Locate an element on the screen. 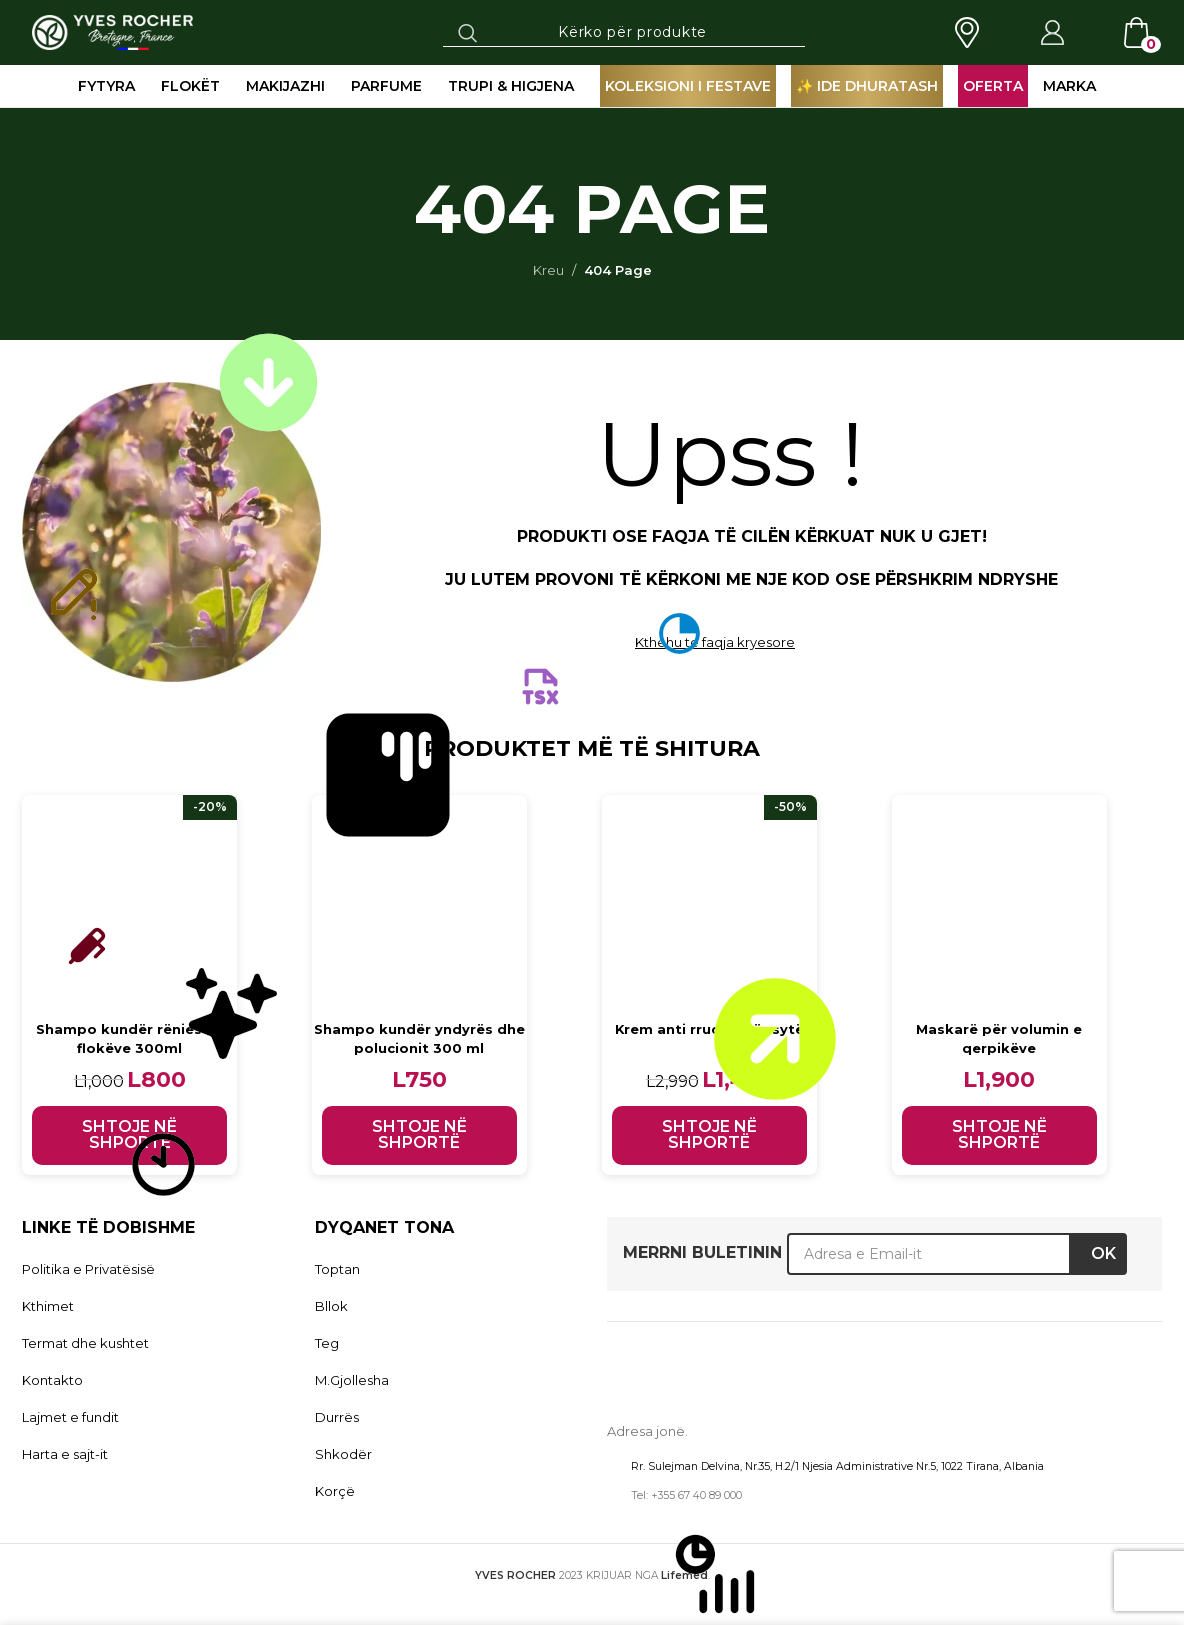 Image resolution: width=1184 pixels, height=1625 pixels. edit action requires attention is located at coordinates (75, 591).